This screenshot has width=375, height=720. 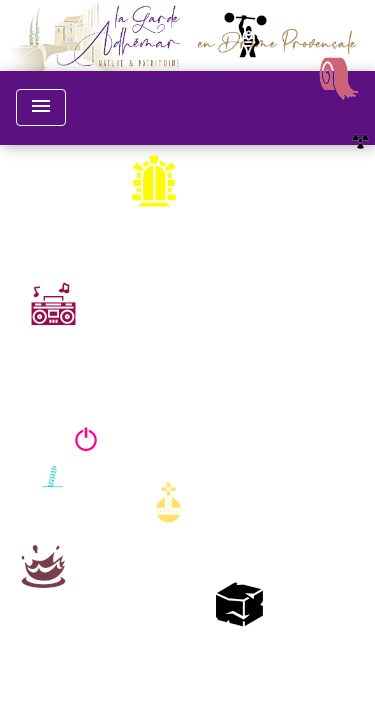 I want to click on select stone block material for building, so click(x=239, y=603).